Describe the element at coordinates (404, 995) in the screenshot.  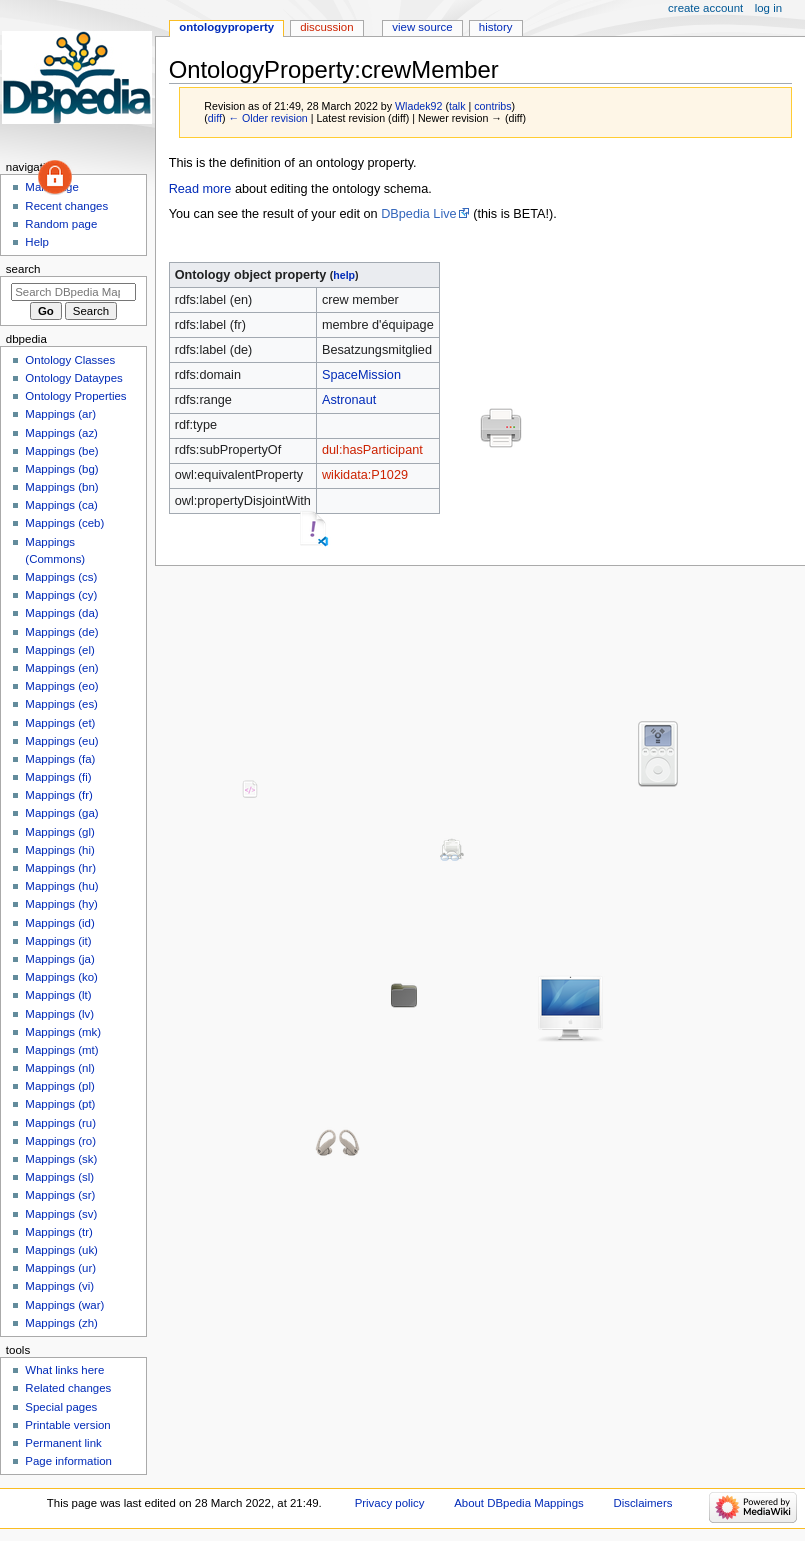
I see `open a folder or directory` at that location.